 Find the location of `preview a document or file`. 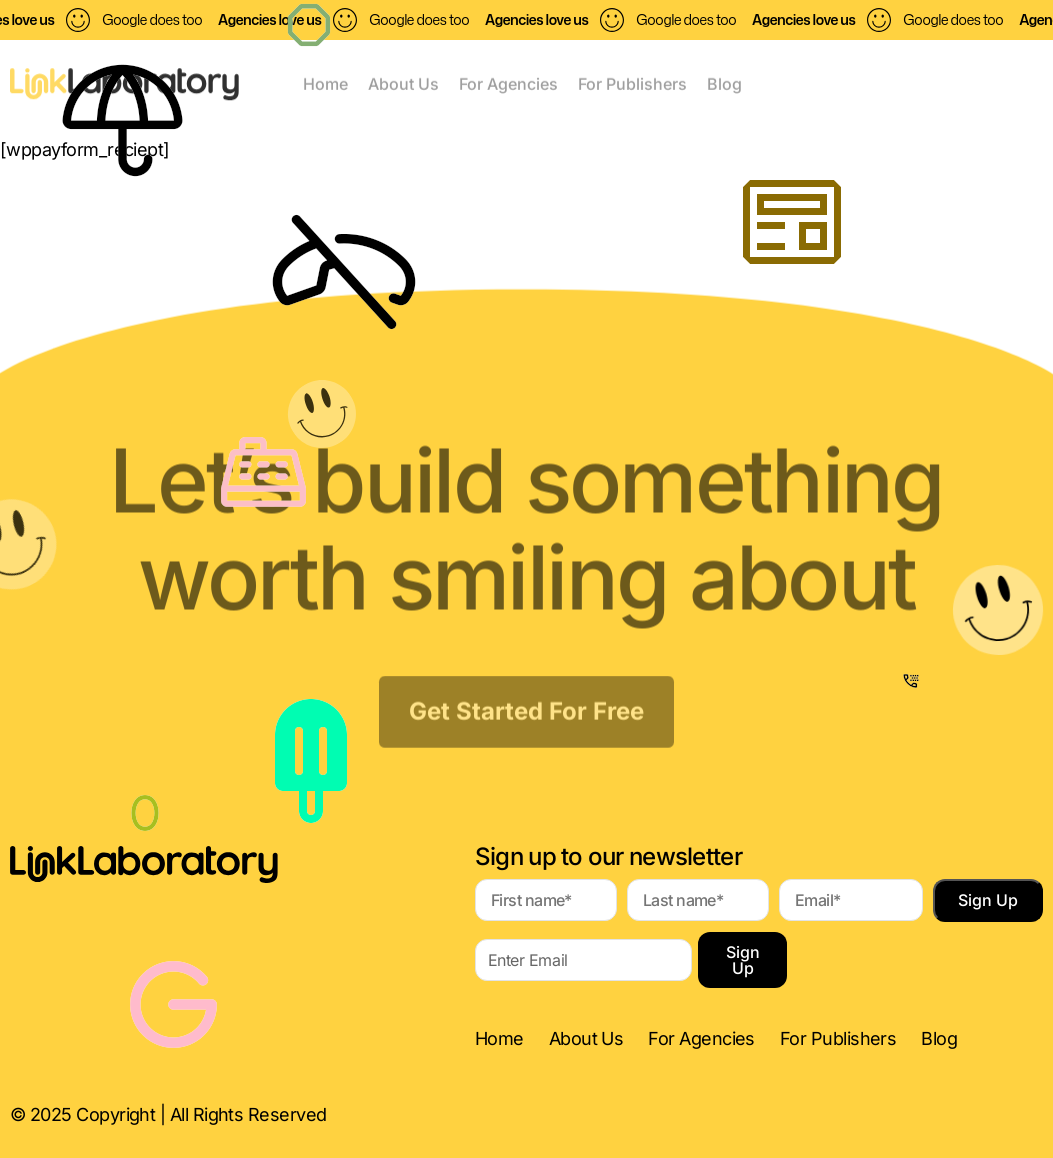

preview a document or file is located at coordinates (792, 222).